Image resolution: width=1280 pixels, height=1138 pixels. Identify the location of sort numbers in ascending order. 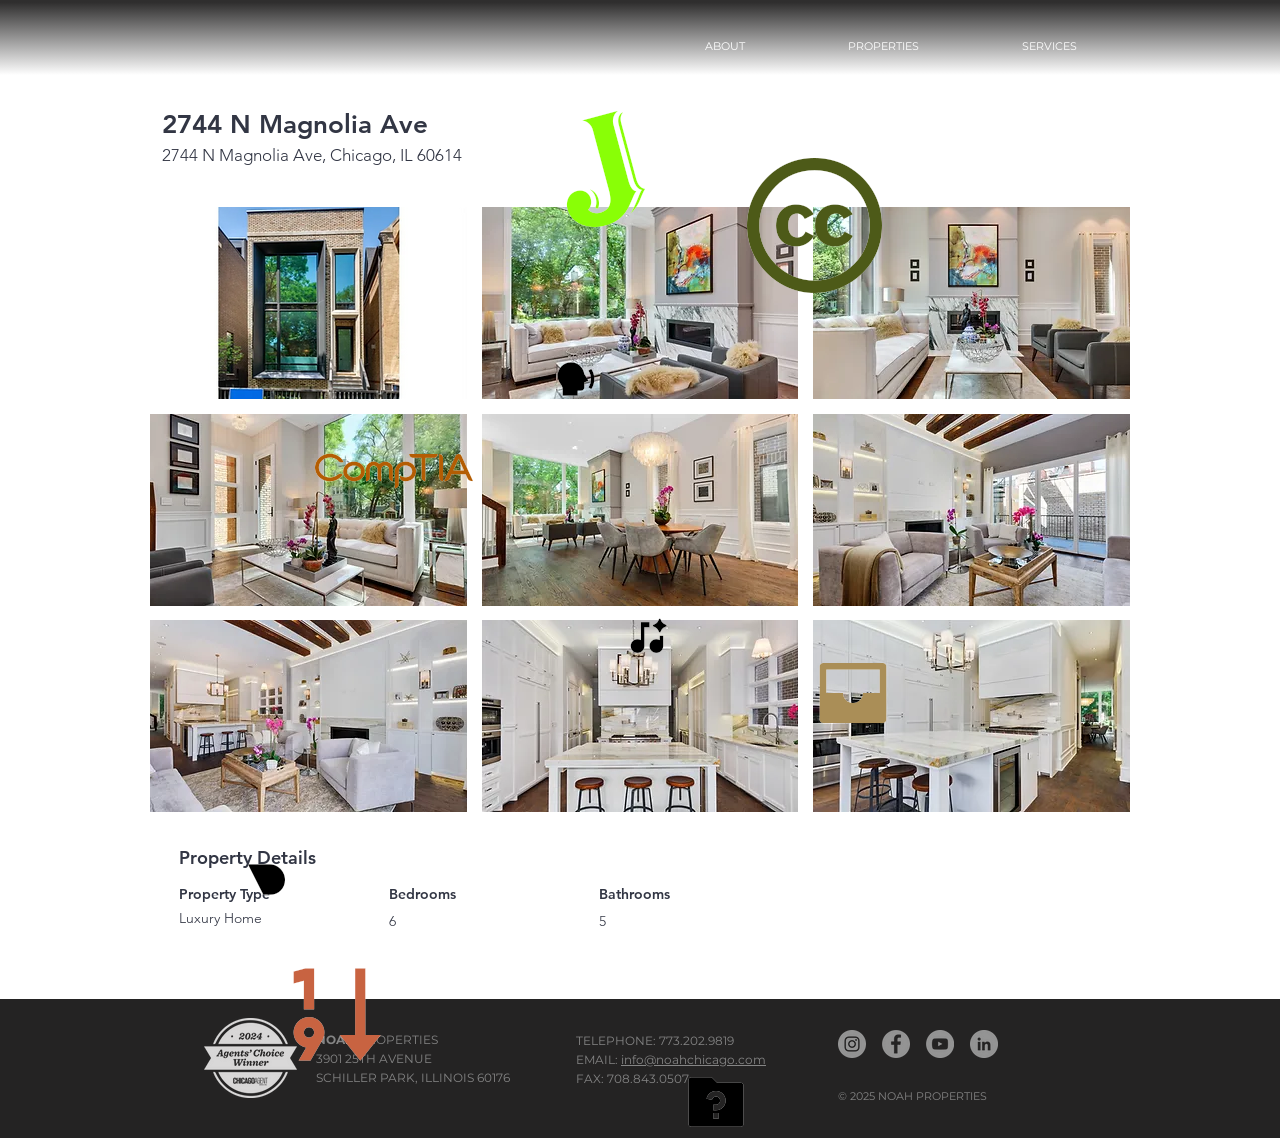
(329, 1014).